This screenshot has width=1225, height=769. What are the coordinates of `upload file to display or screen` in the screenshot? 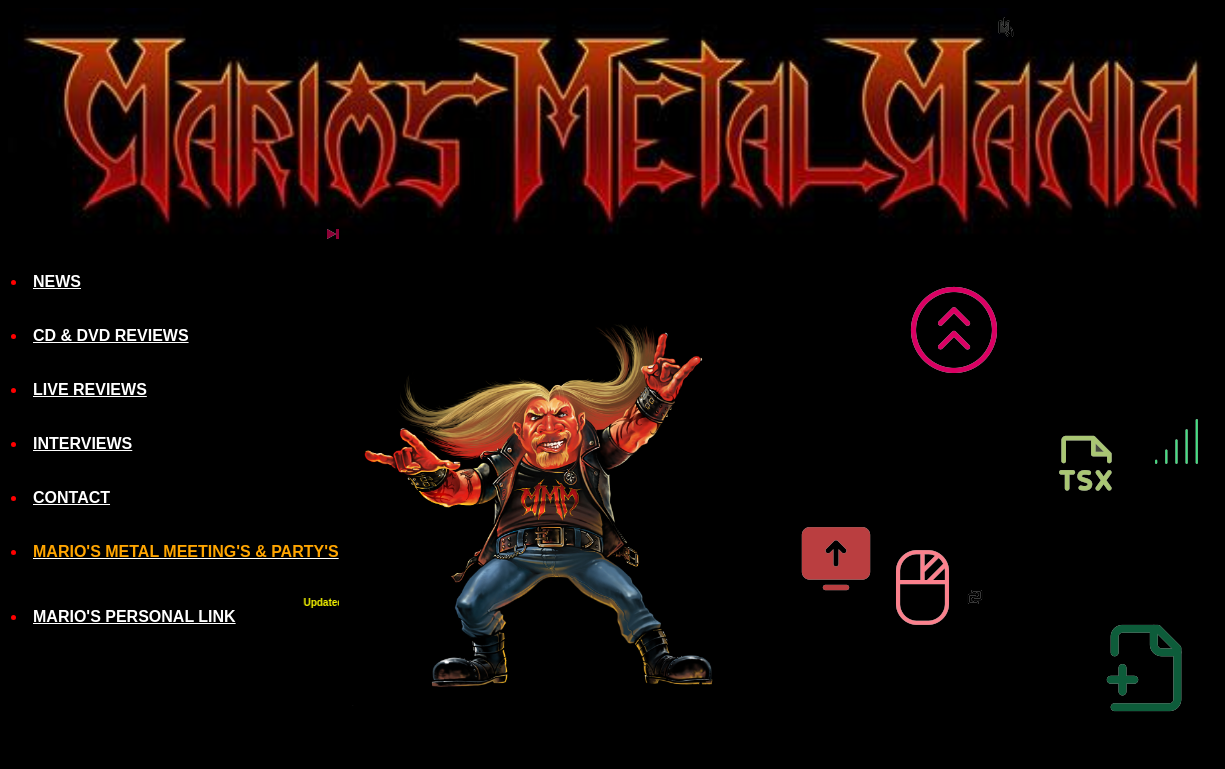 It's located at (836, 556).